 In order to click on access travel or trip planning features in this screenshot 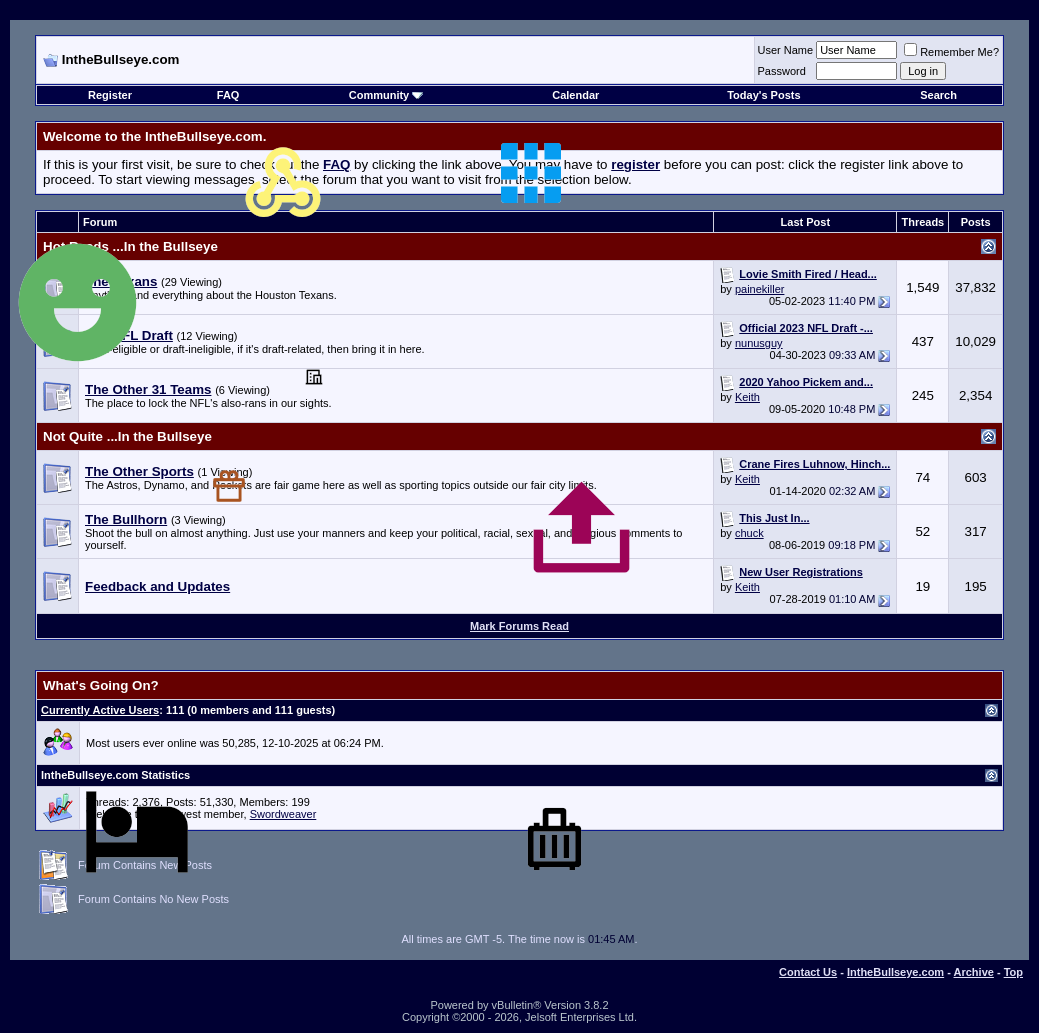, I will do `click(554, 840)`.